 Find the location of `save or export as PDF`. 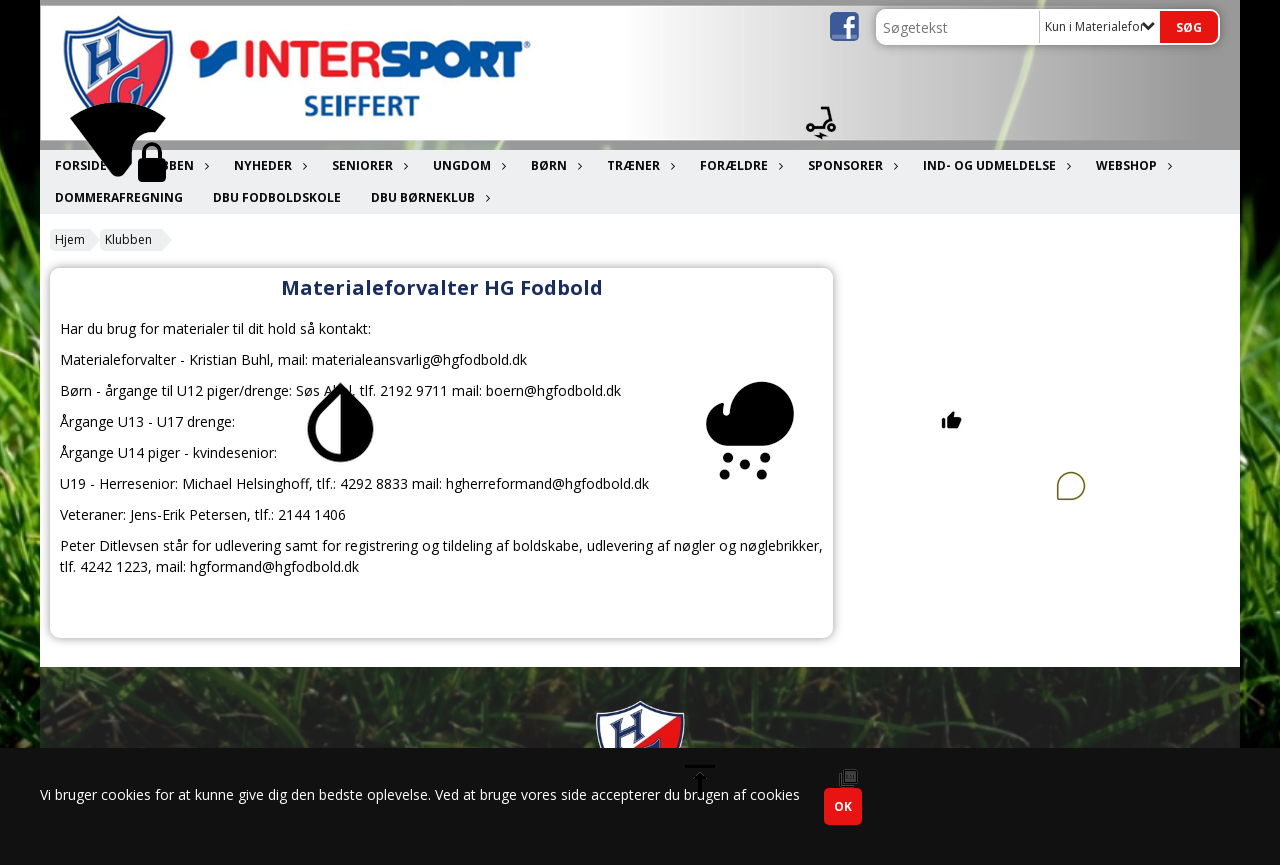

save or export as PDF is located at coordinates (848, 778).